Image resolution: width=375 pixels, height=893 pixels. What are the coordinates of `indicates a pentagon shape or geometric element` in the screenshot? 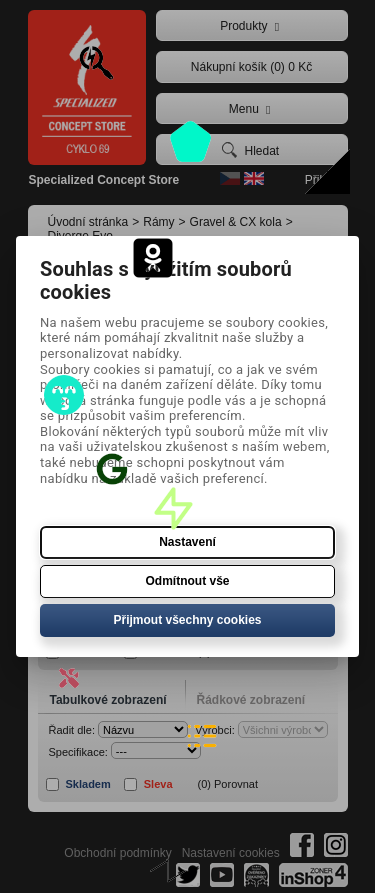 It's located at (190, 141).